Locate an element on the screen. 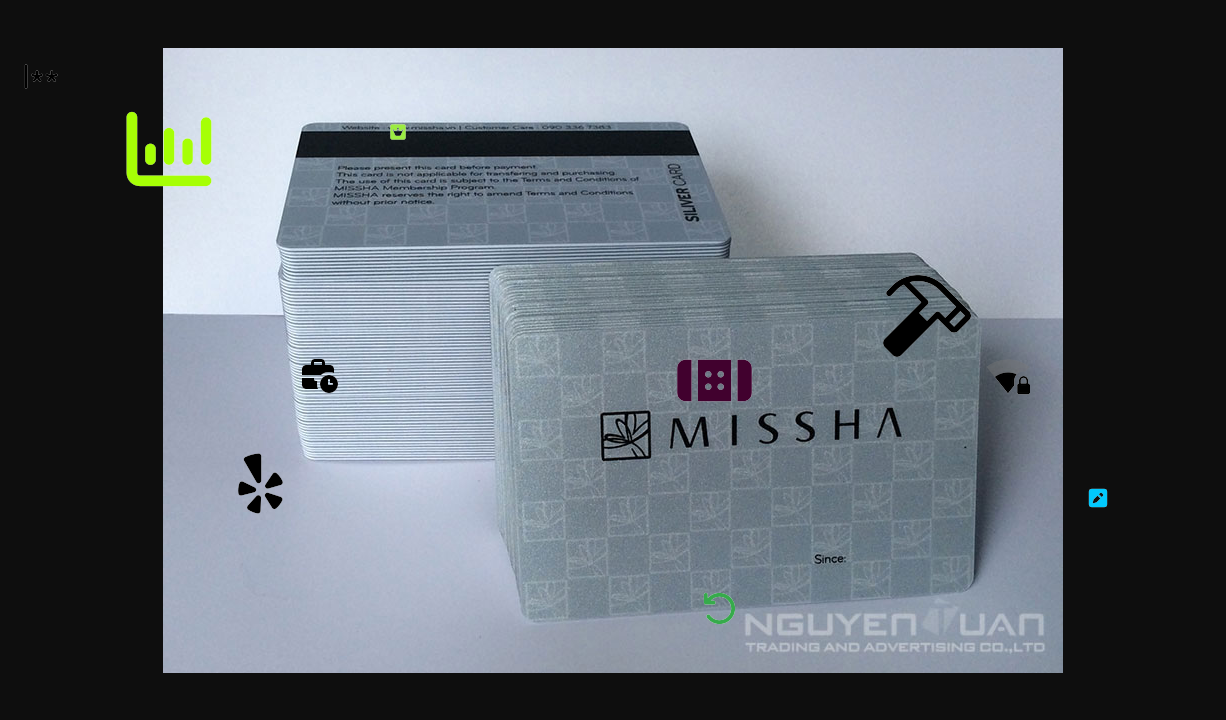  connected to a secured wifi network with weak signal is located at coordinates (1008, 376).